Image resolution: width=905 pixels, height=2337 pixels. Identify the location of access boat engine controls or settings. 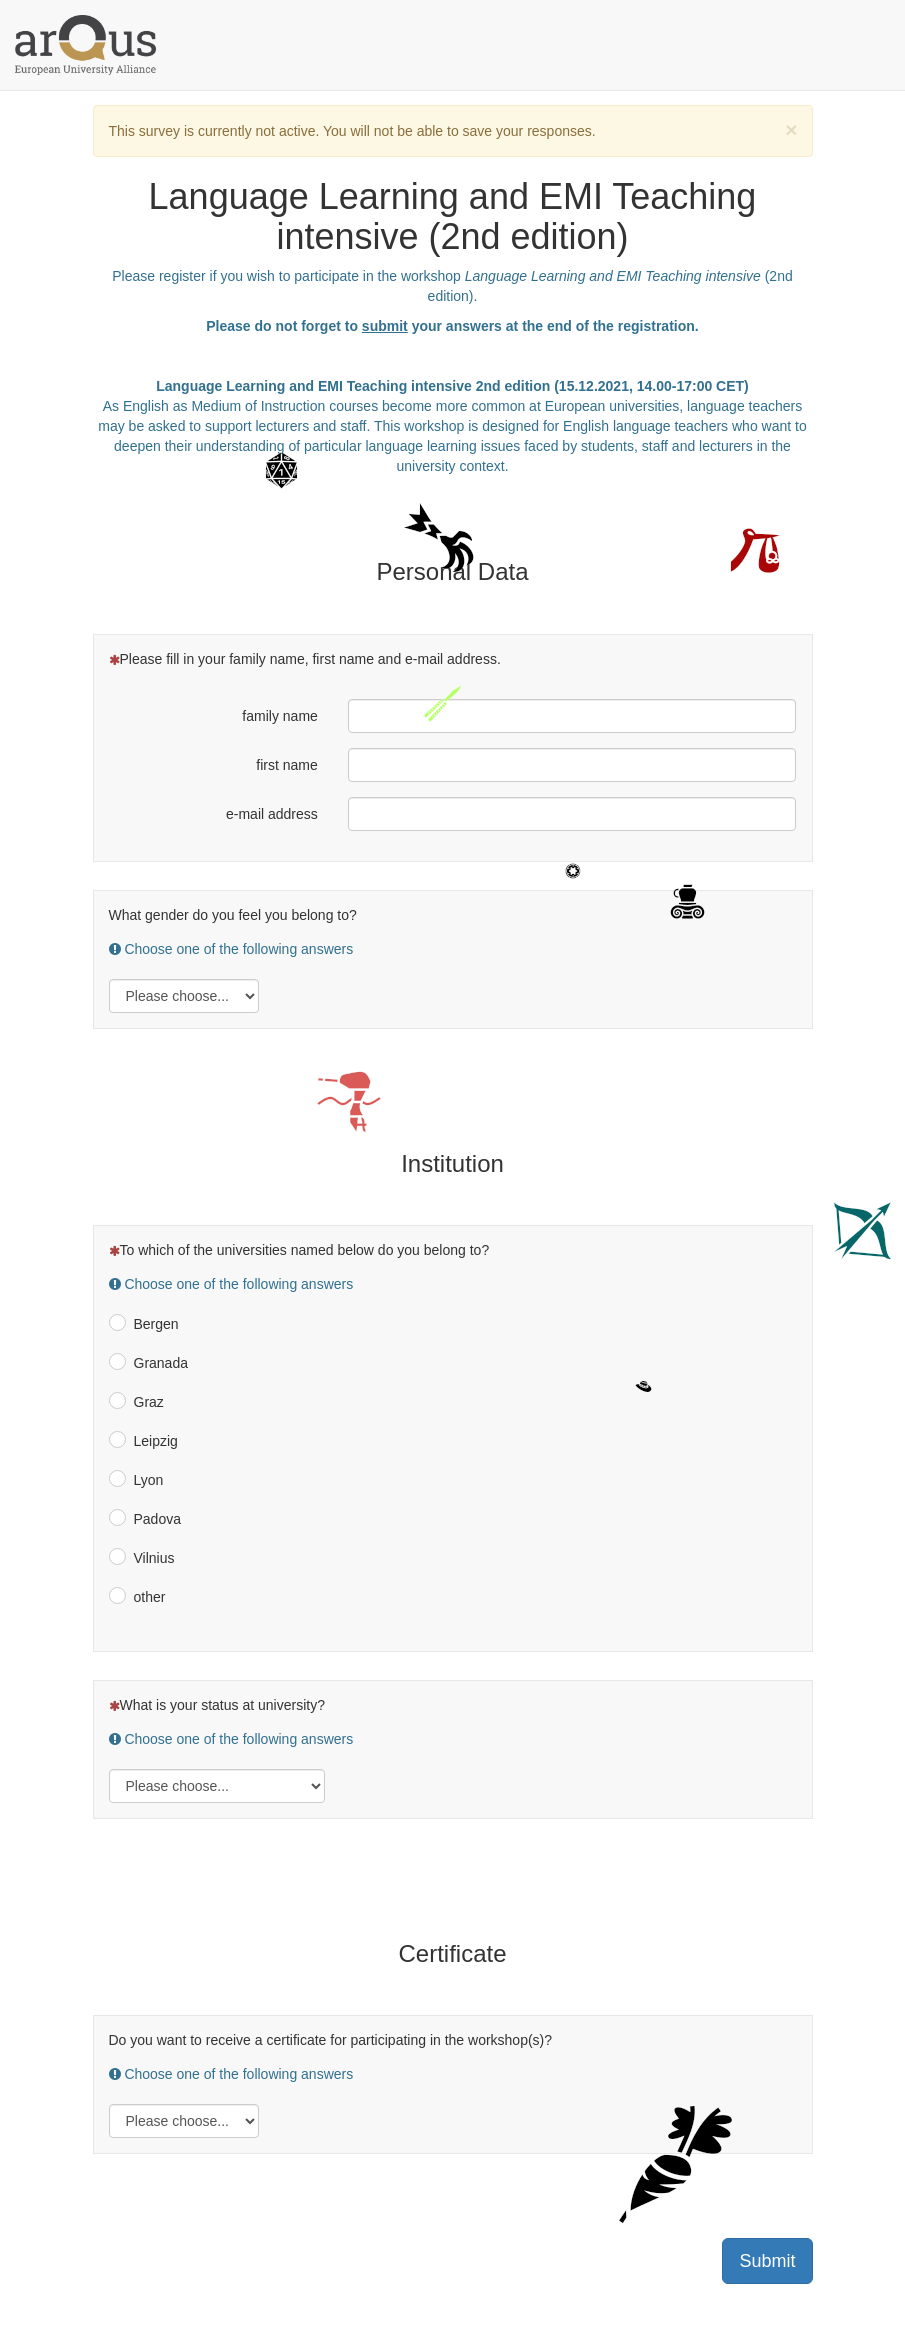
(349, 1102).